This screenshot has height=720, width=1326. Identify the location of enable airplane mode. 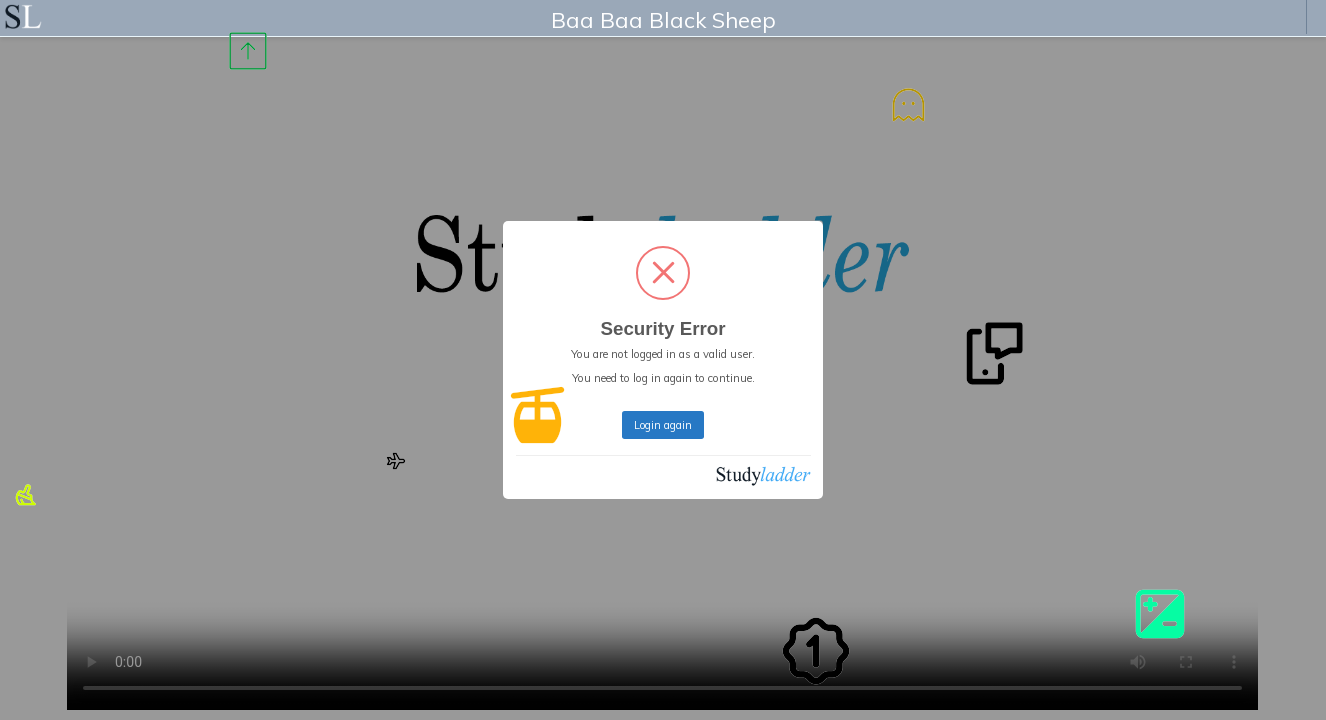
(396, 461).